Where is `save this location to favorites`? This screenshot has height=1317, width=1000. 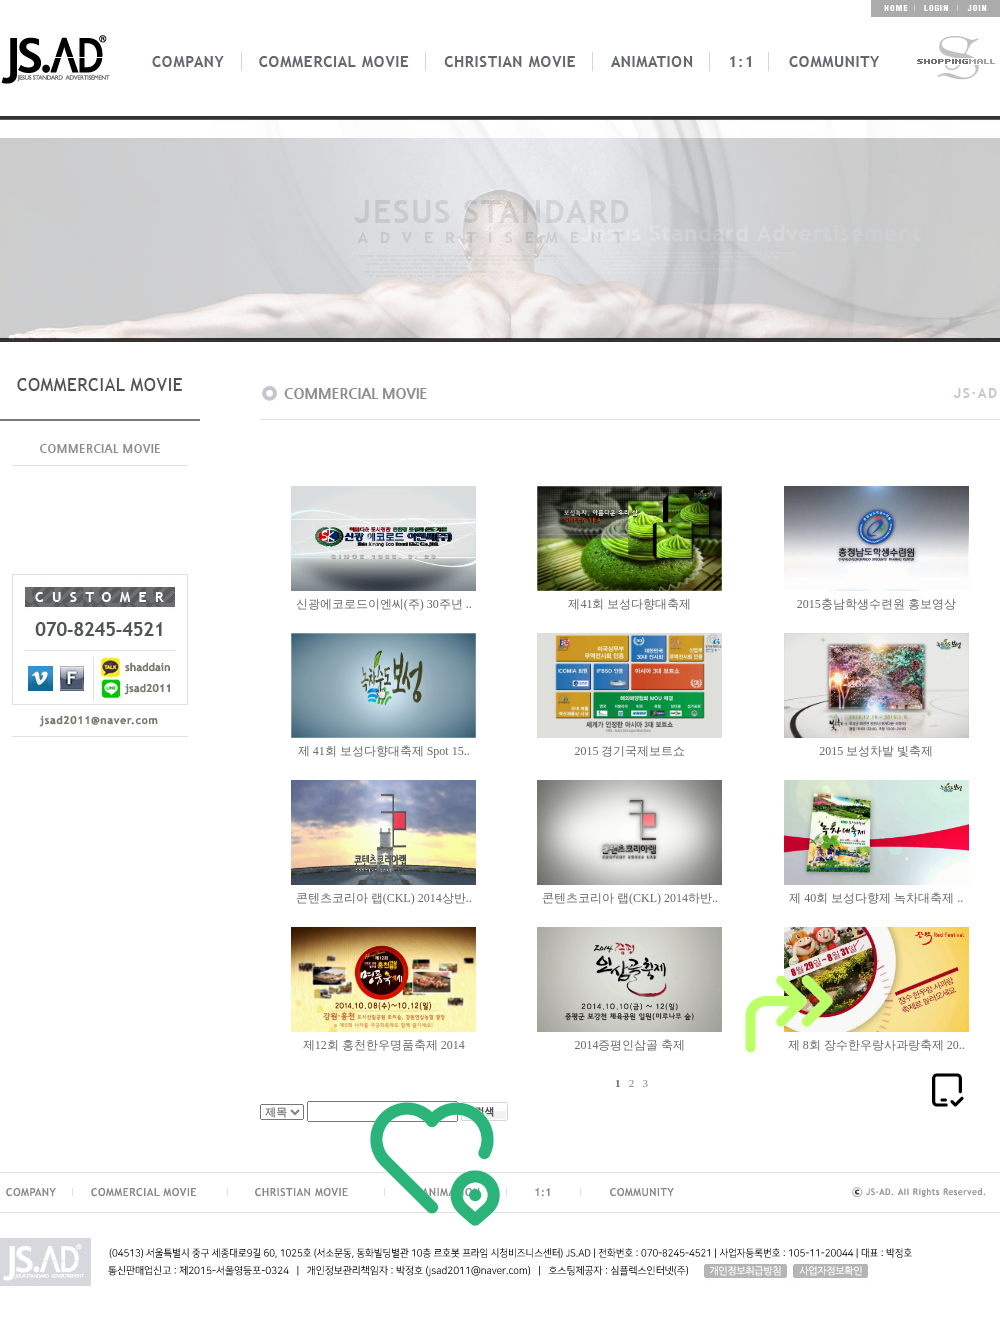
save this location to favorites is located at coordinates (432, 1158).